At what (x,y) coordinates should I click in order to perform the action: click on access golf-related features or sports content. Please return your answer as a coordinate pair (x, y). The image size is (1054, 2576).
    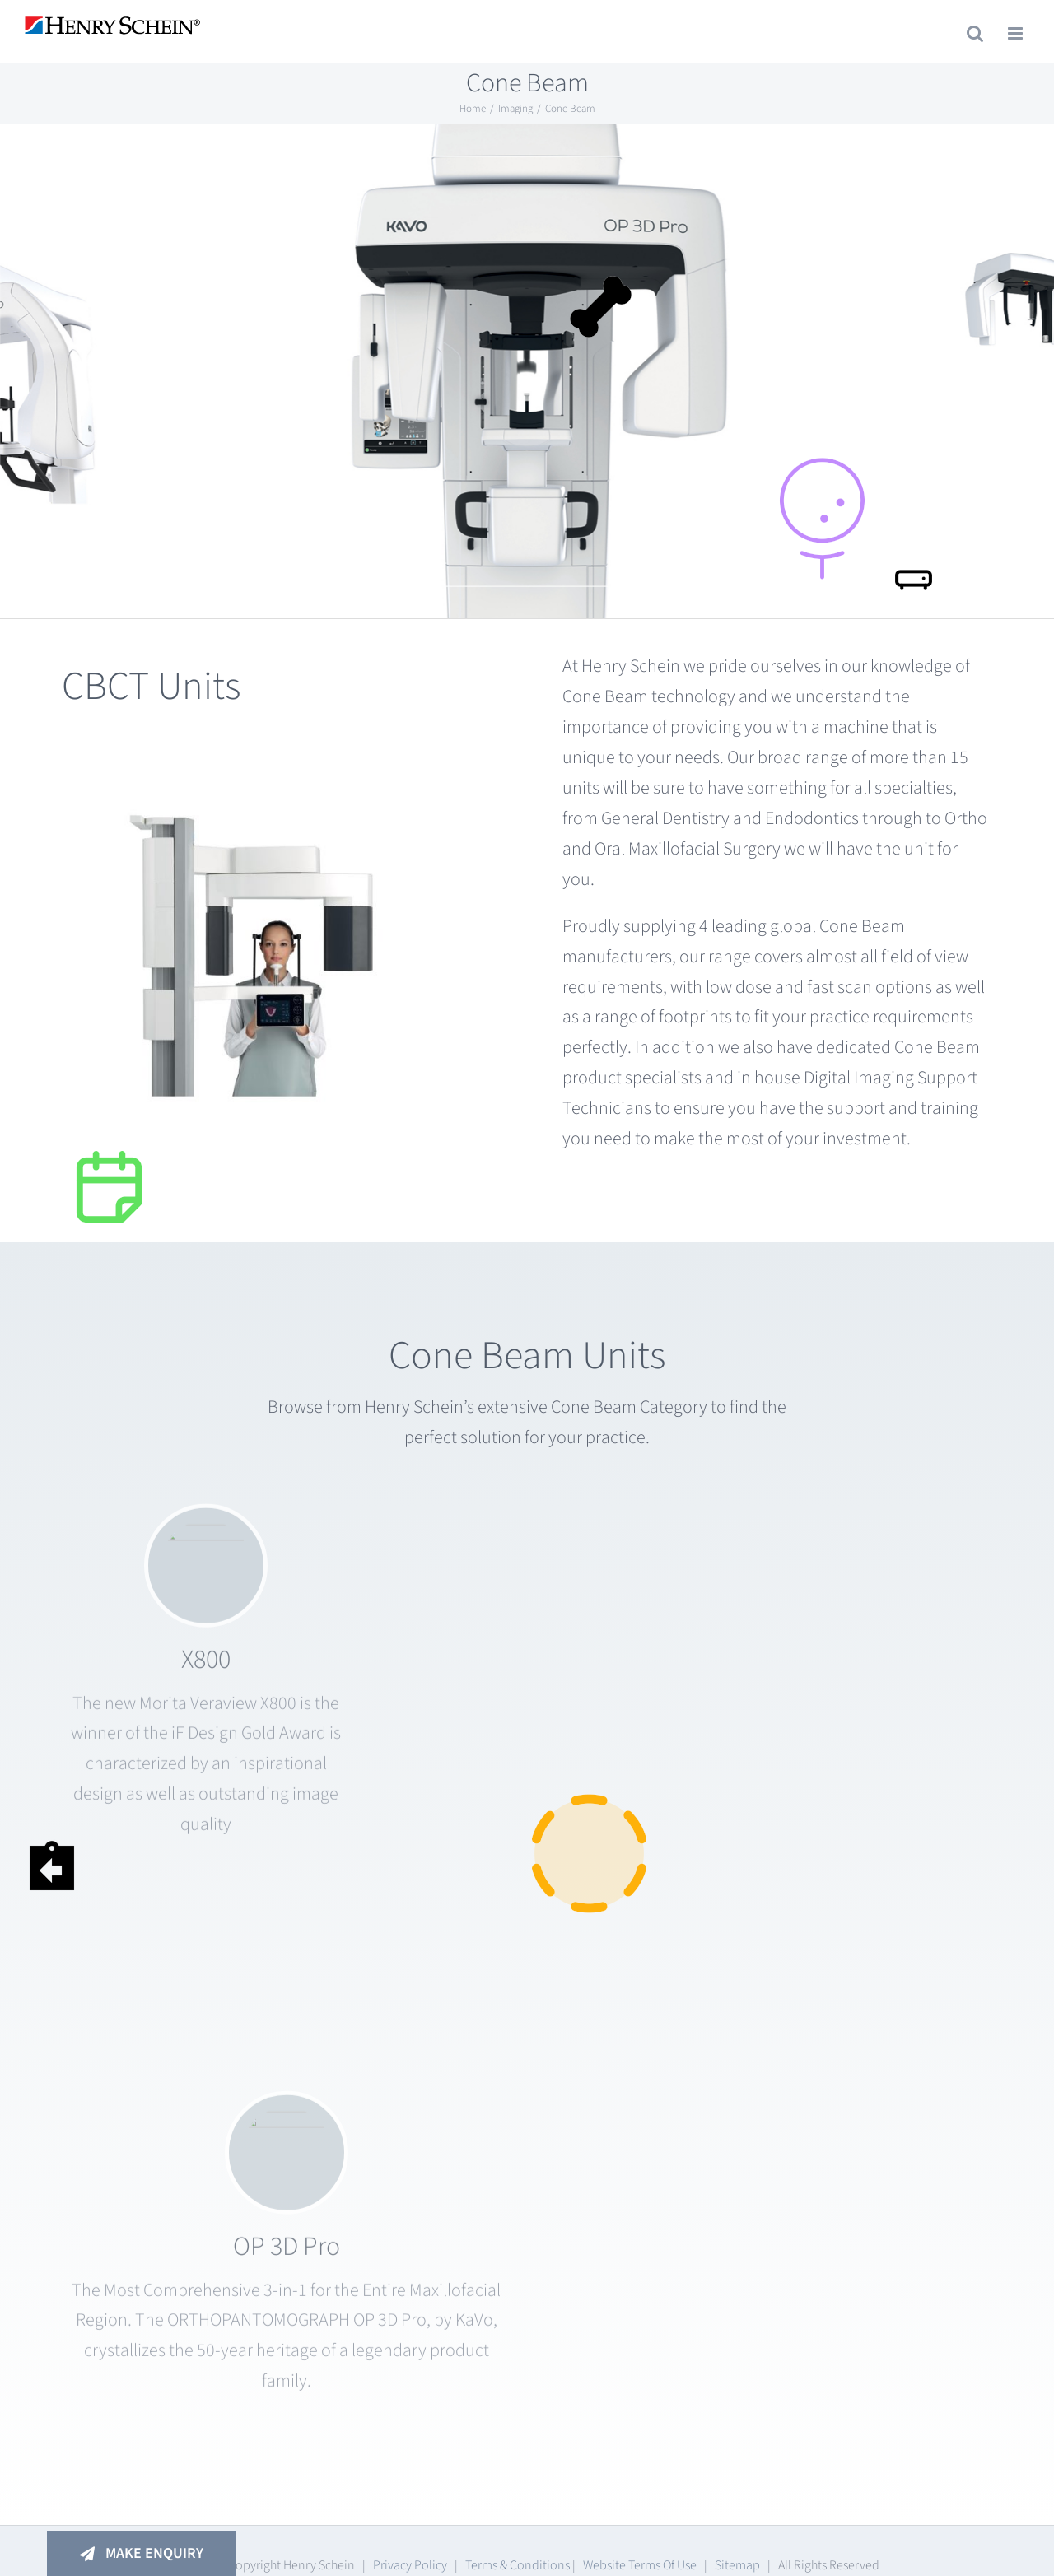
    Looking at the image, I should click on (822, 516).